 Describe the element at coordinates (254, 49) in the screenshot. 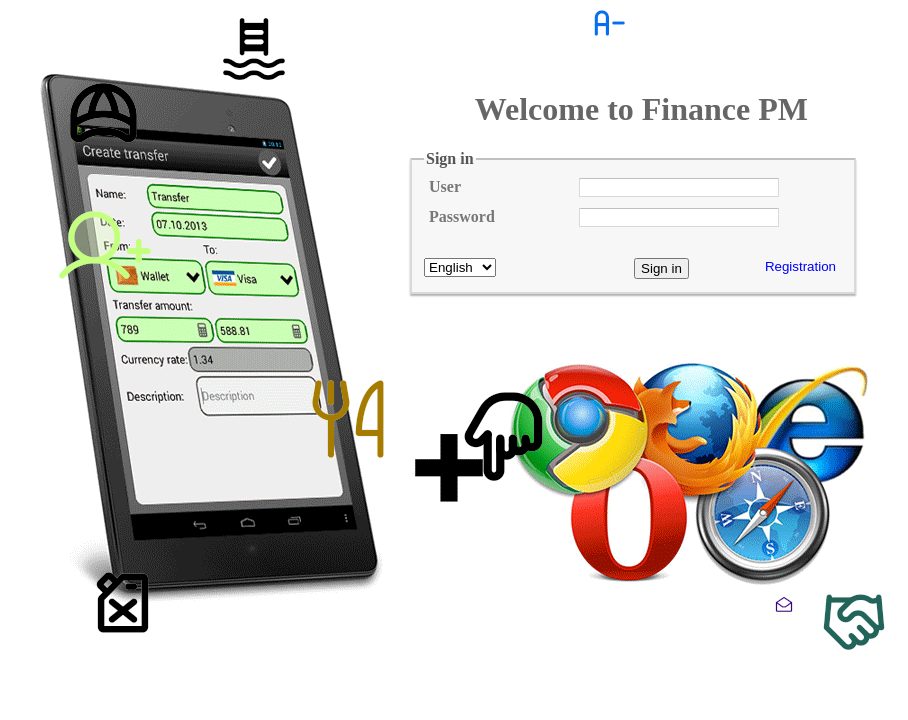

I see `indicates swimming pool amenity available` at that location.